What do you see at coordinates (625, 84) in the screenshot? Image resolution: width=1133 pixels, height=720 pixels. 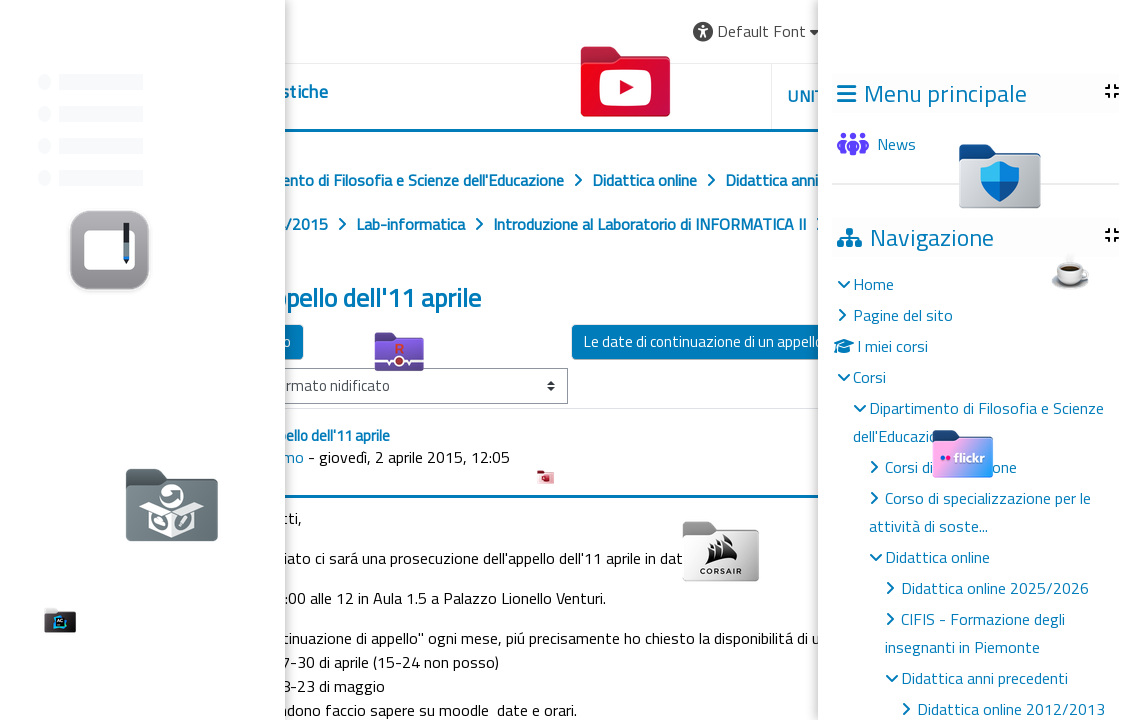 I see `open folder containing downloaded youtube videos` at bounding box center [625, 84].